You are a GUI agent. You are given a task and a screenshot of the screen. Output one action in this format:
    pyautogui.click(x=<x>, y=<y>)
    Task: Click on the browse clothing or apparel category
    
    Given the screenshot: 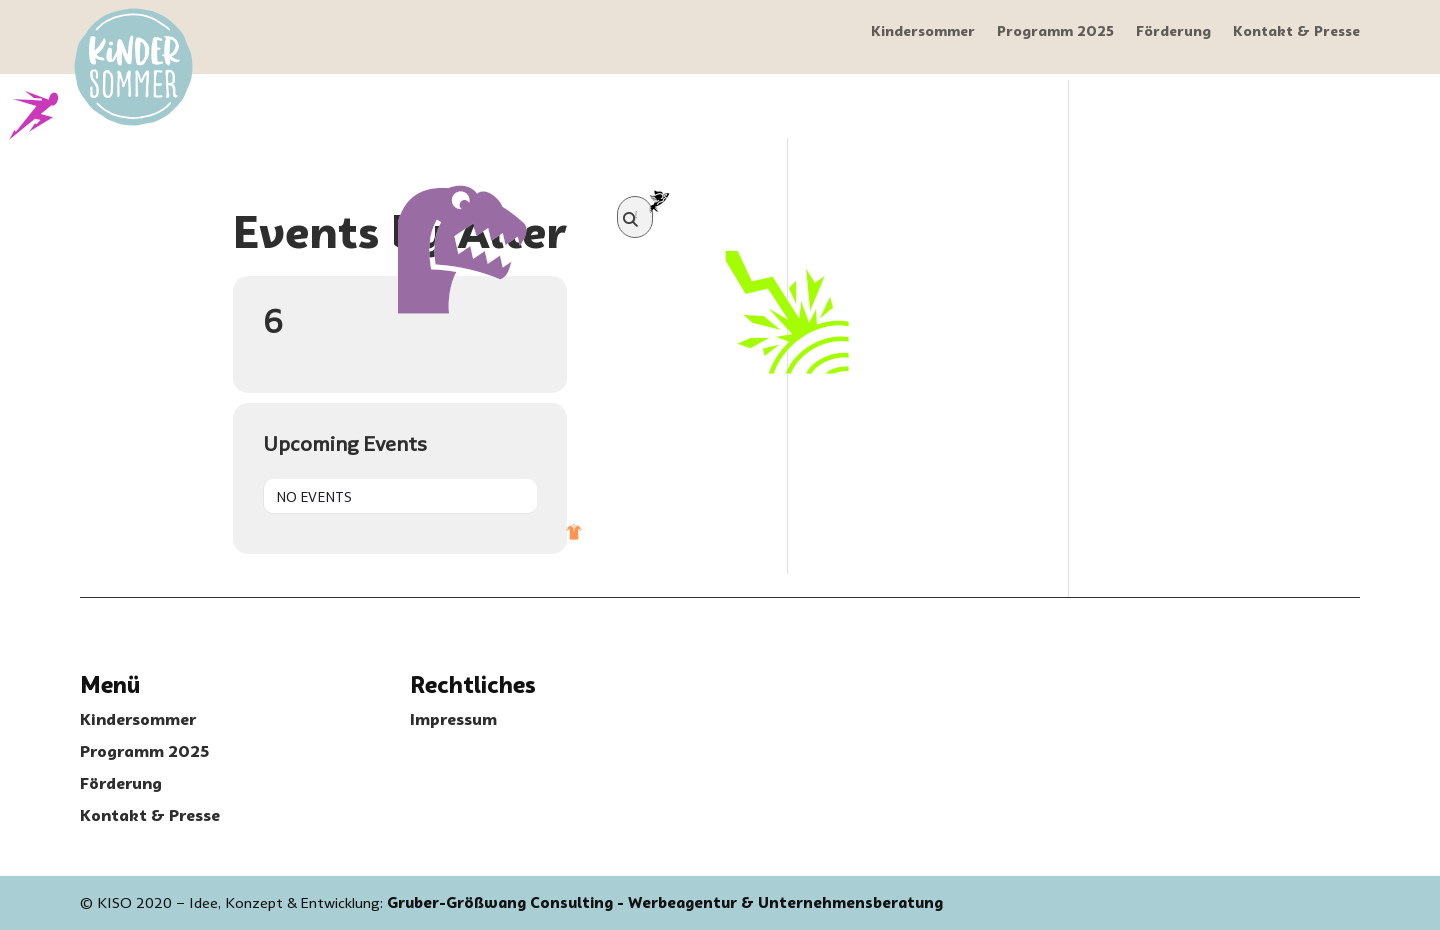 What is the action you would take?
    pyautogui.click(x=574, y=532)
    